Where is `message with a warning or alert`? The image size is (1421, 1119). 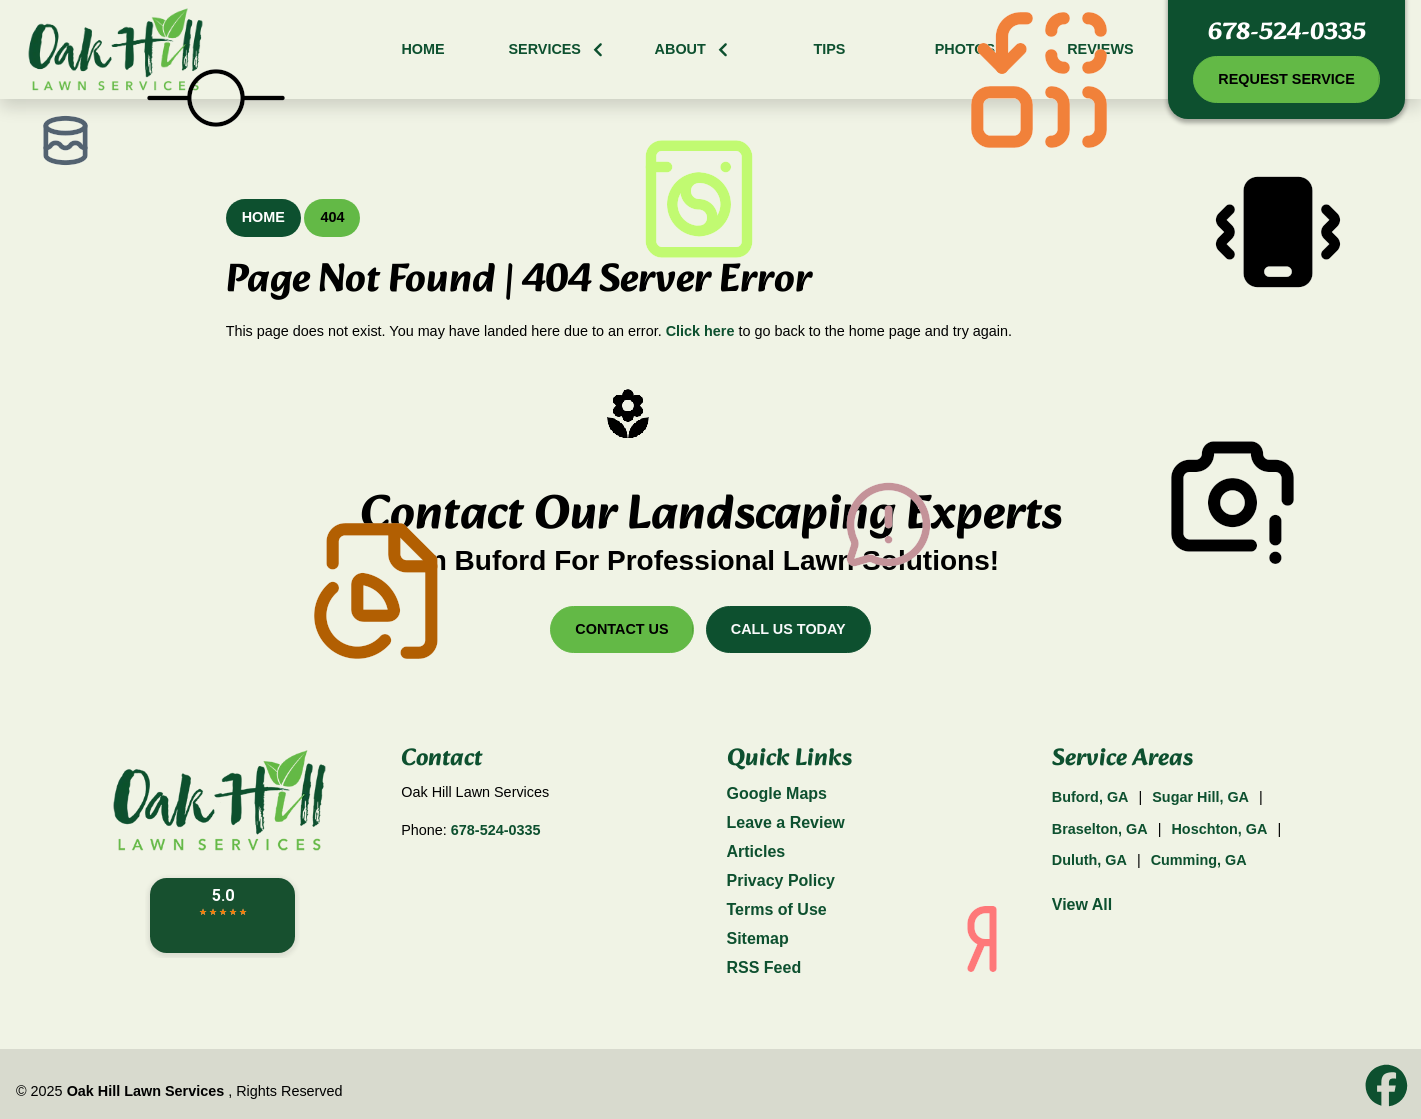 message with a warning or alert is located at coordinates (888, 524).